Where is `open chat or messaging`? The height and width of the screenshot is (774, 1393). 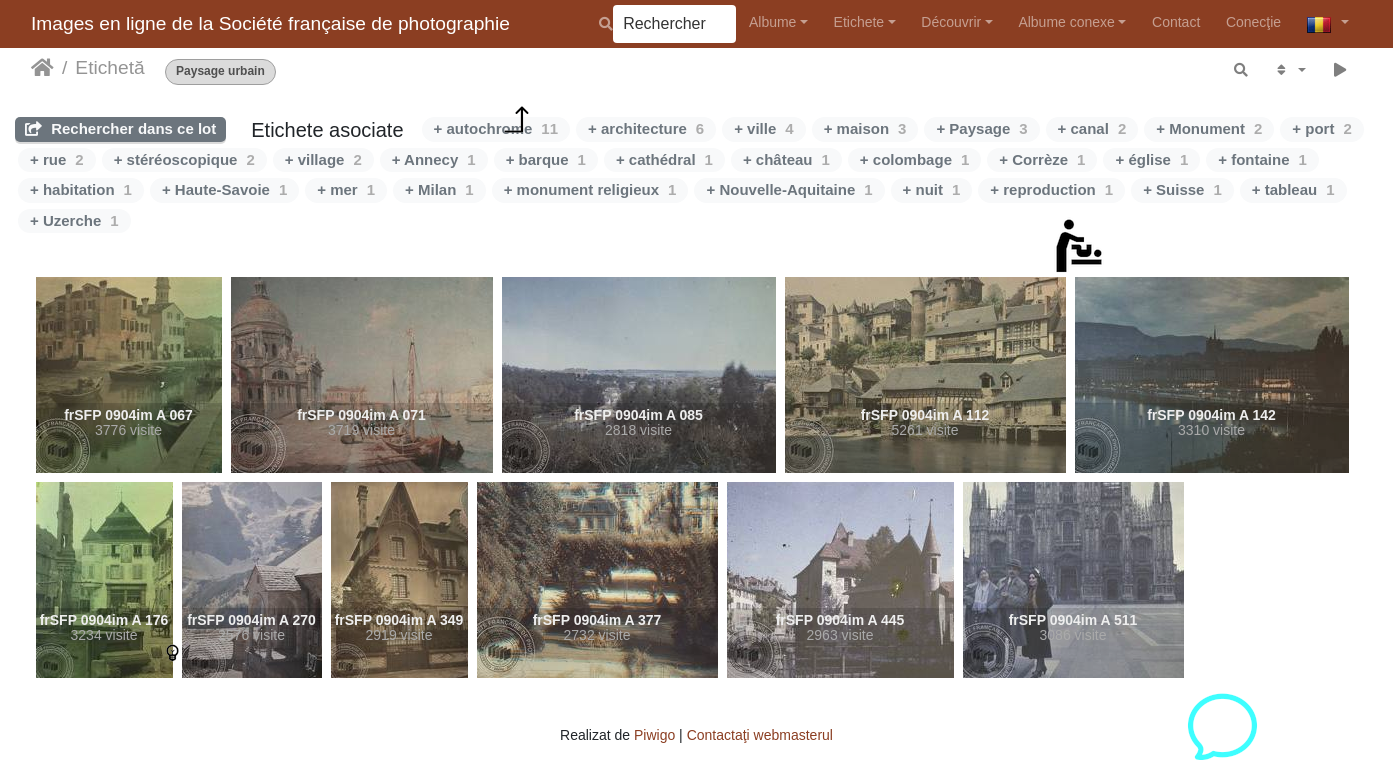
open chat or messaging is located at coordinates (1222, 725).